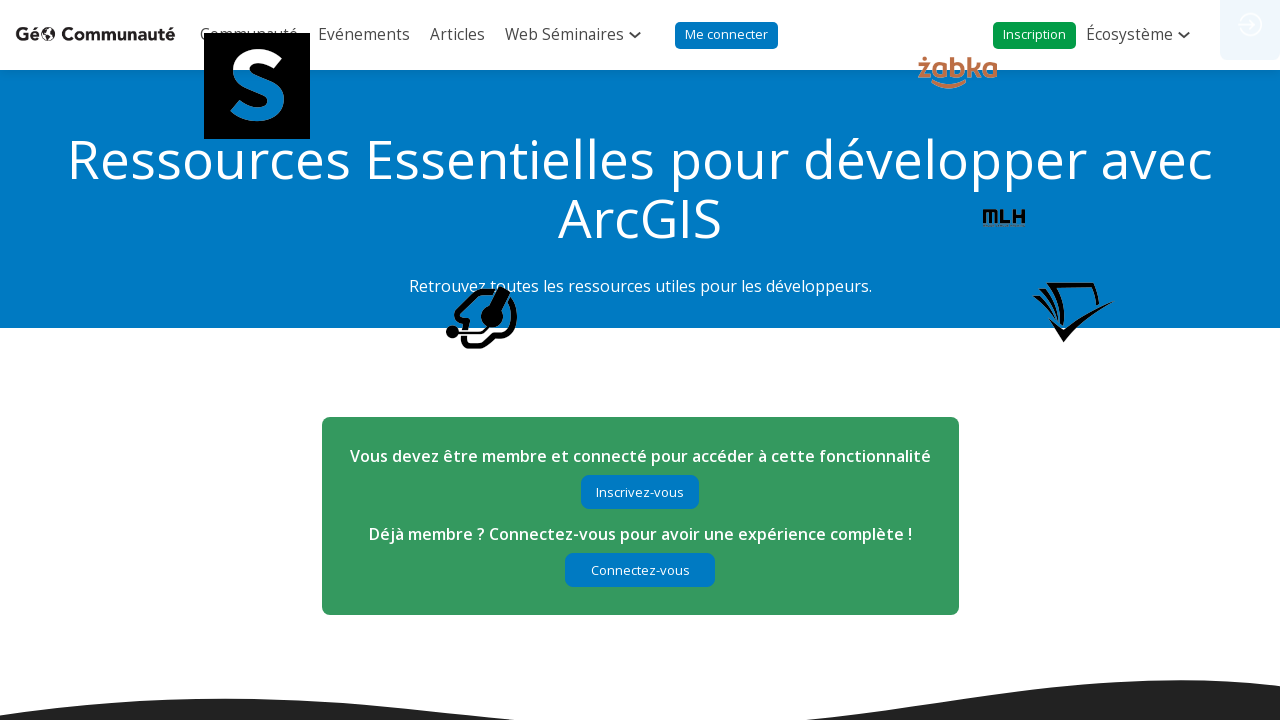 Image resolution: width=1280 pixels, height=720 pixels. Describe the element at coordinates (957, 72) in the screenshot. I see `open the Żabka convenience store app` at that location.